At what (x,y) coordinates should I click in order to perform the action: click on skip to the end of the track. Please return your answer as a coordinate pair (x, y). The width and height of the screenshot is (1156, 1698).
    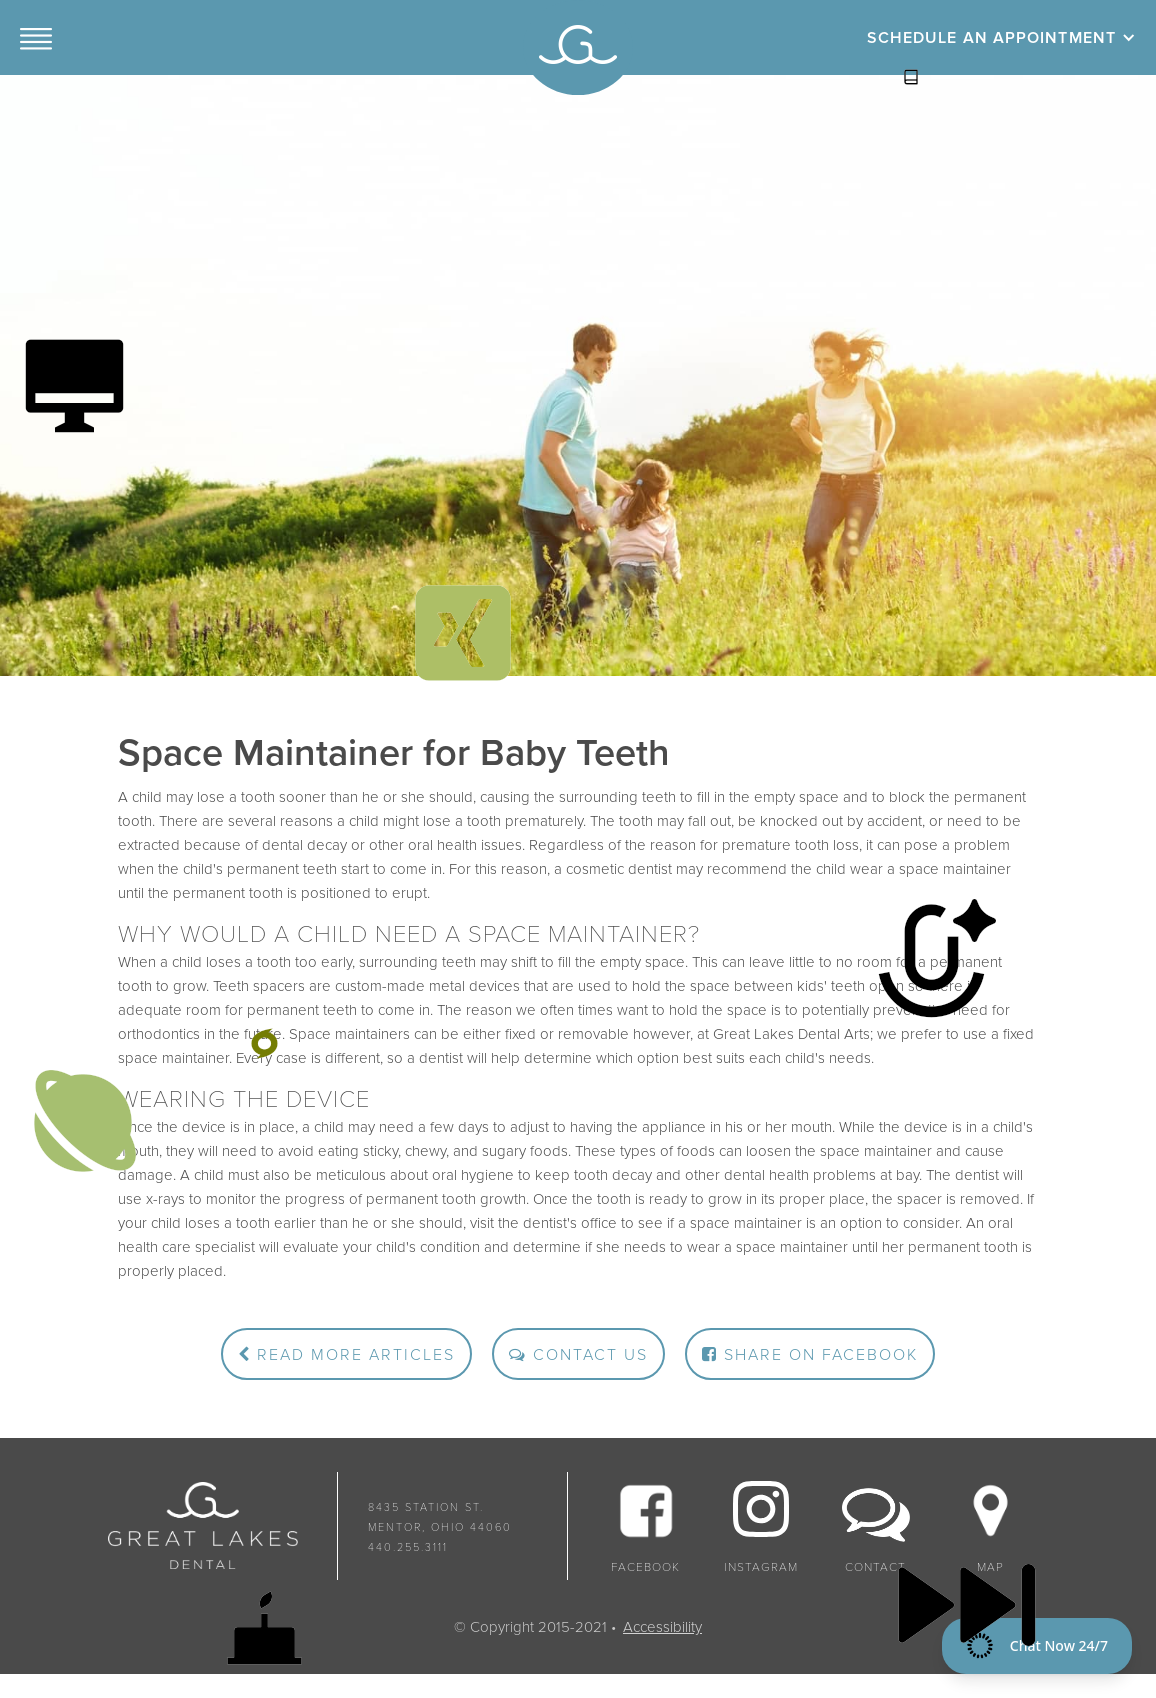
    Looking at the image, I should click on (967, 1605).